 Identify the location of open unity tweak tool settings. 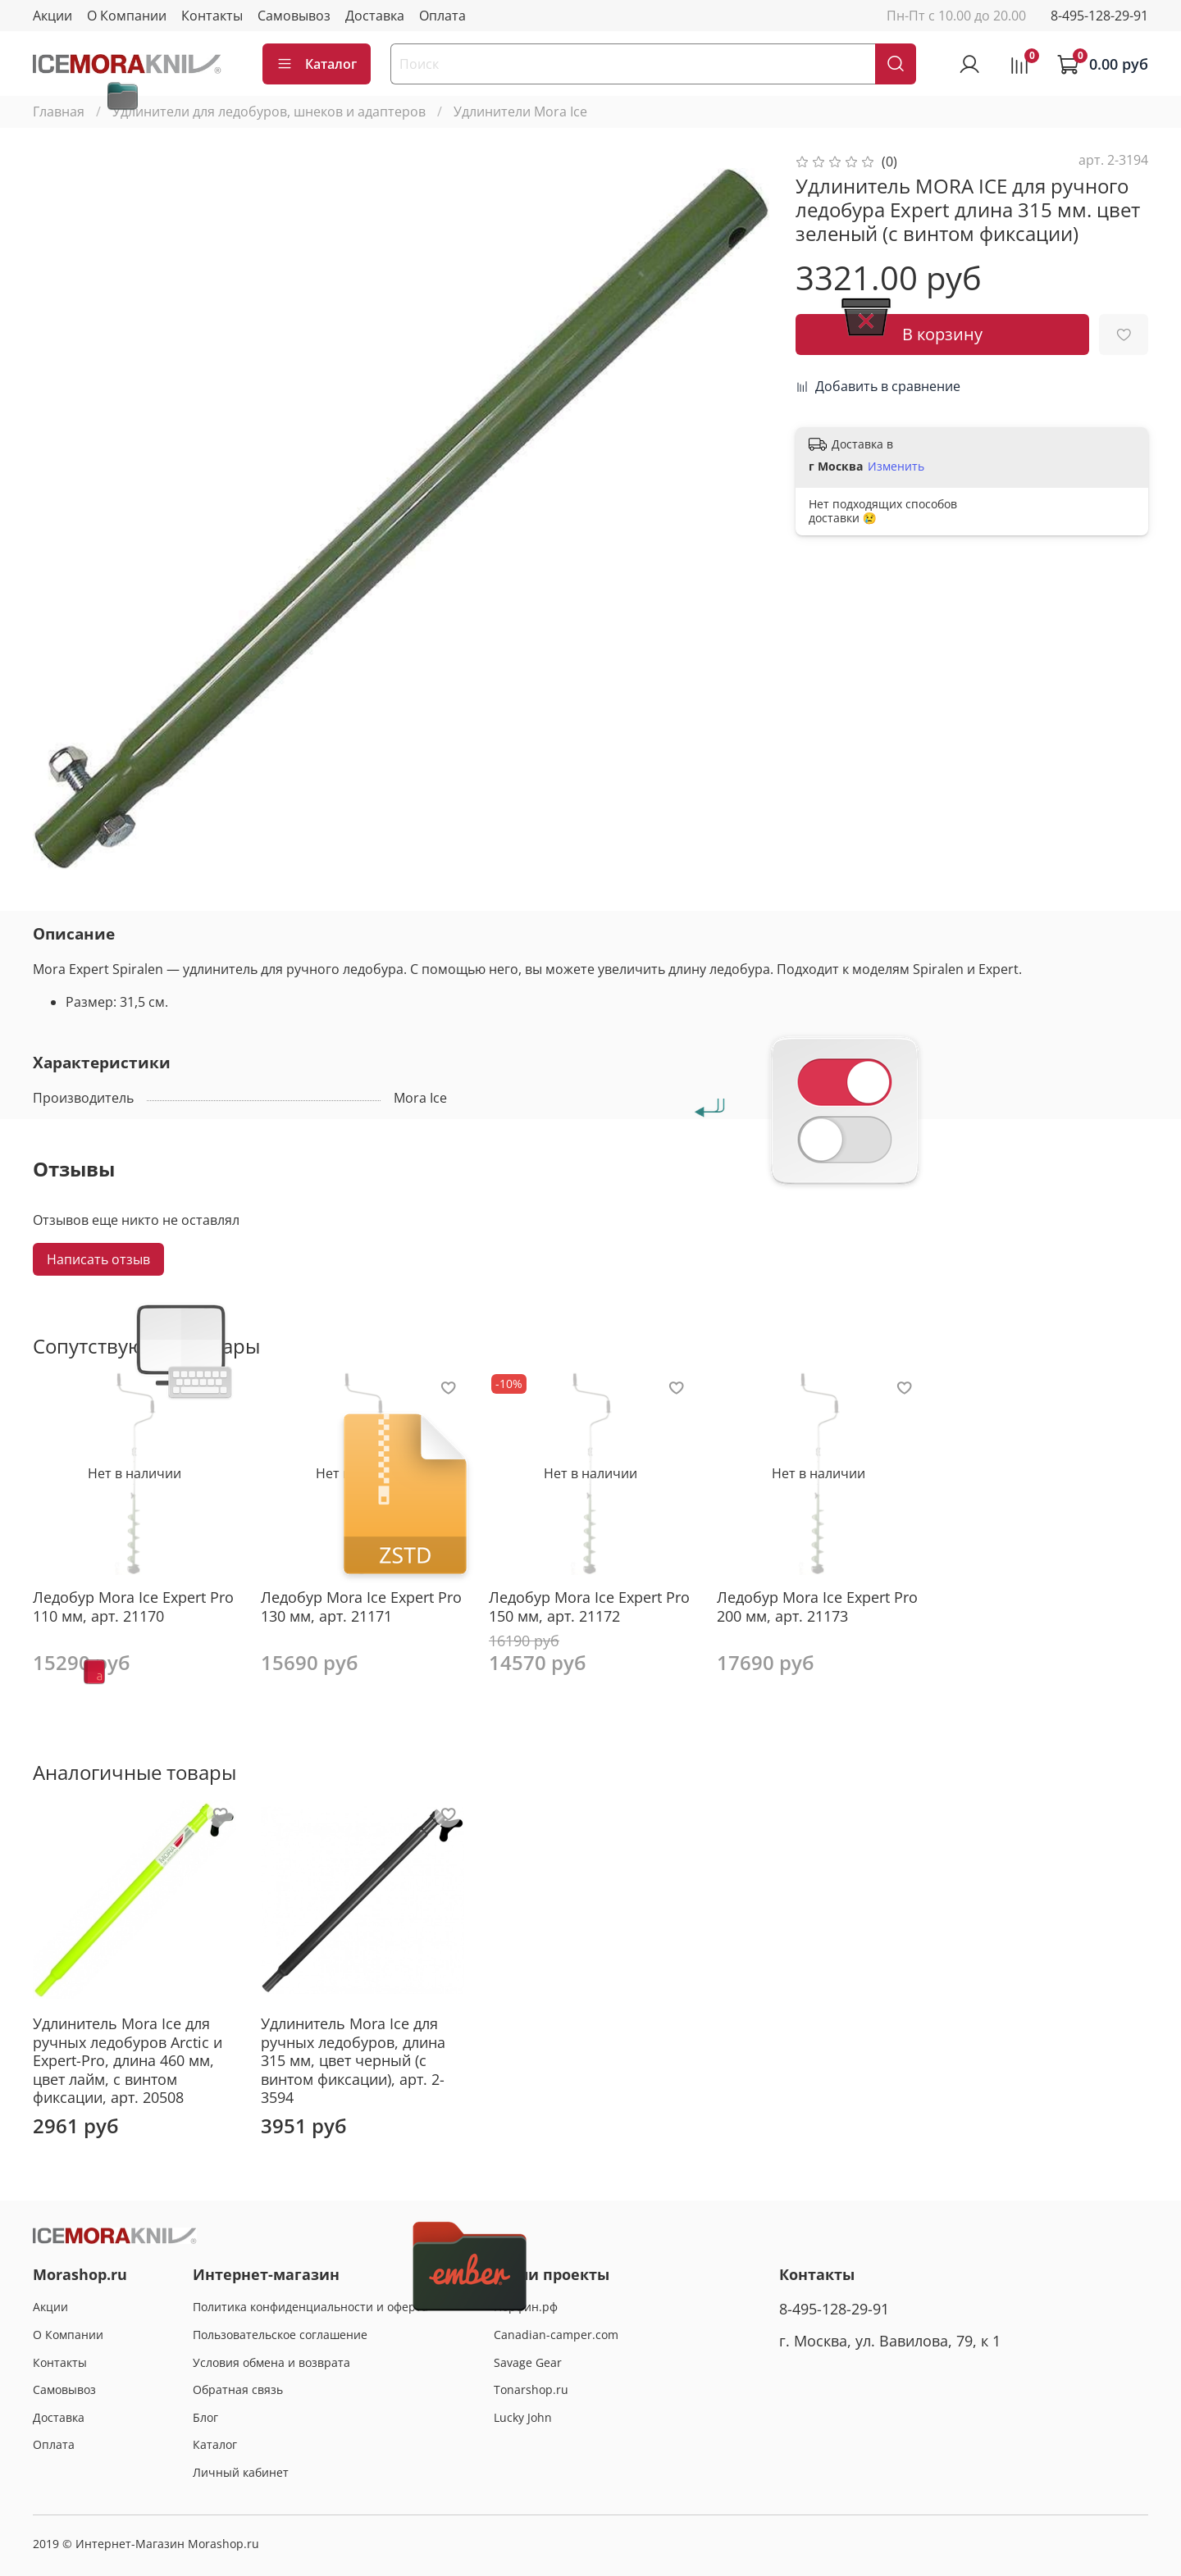
(845, 1111).